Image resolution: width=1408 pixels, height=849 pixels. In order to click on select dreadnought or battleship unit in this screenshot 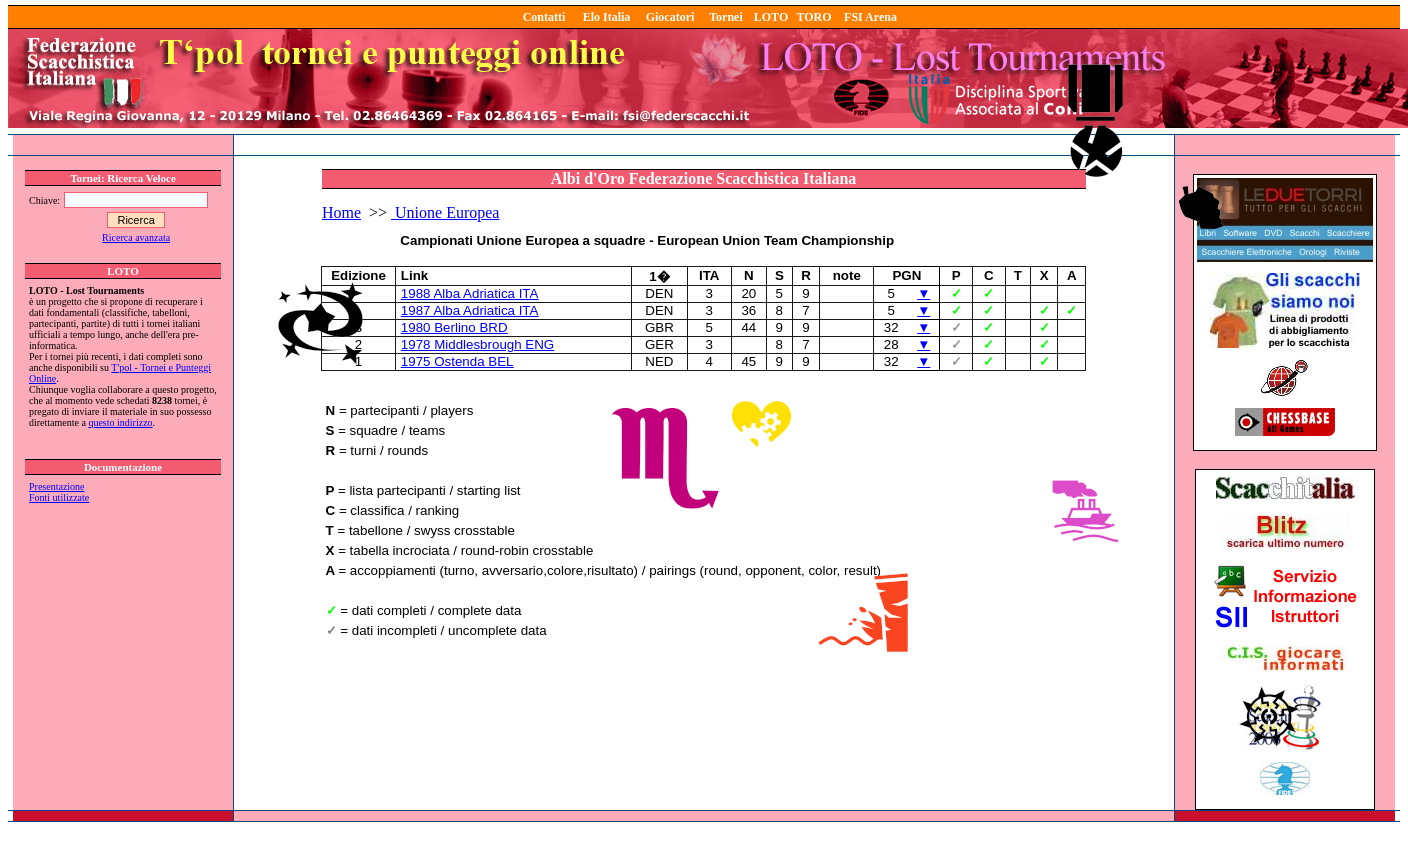, I will do `click(1085, 513)`.